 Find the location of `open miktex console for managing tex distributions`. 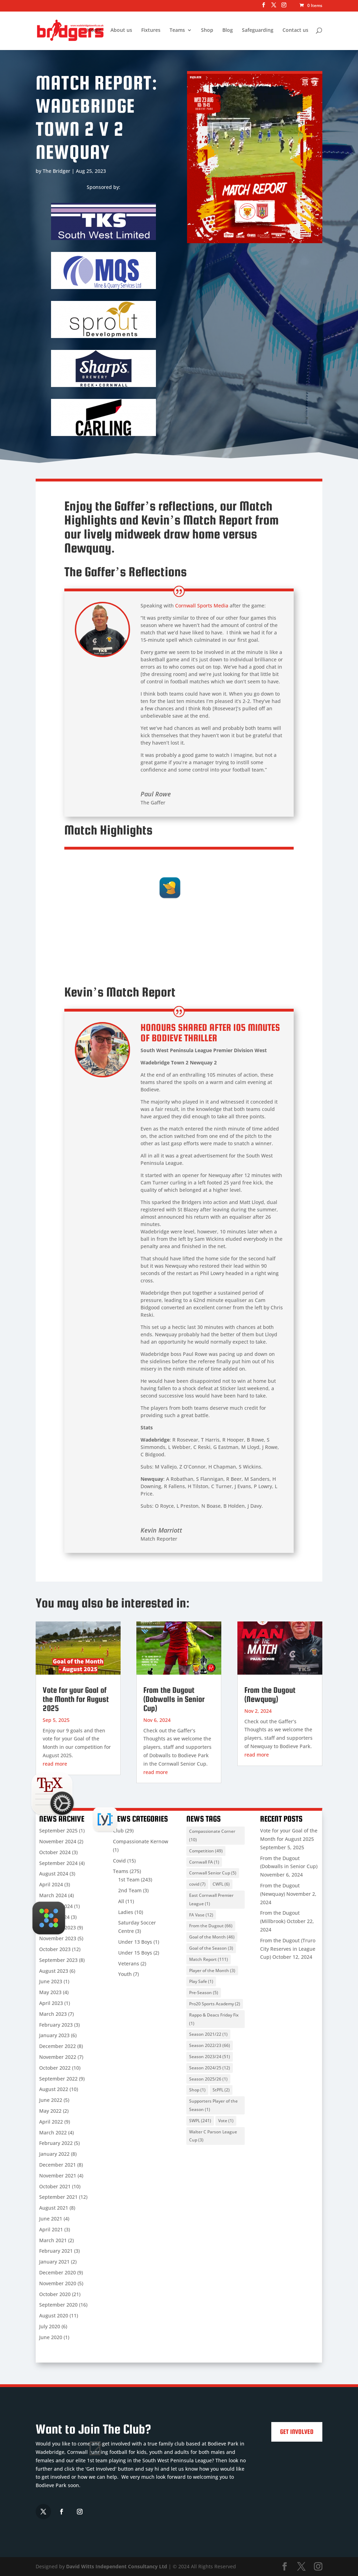

open miktex console for managing tex distributions is located at coordinates (52, 1794).